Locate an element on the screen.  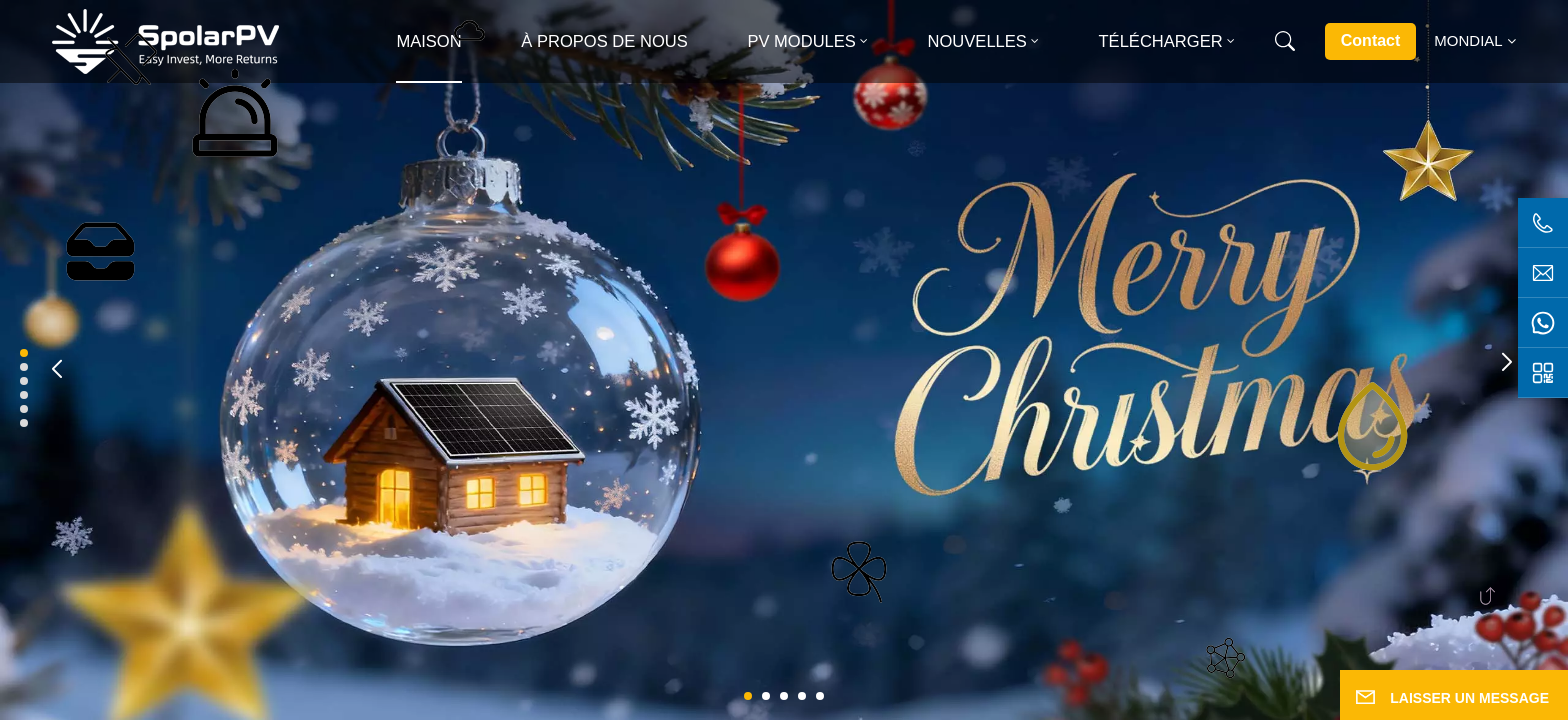
view all inbox messages is located at coordinates (100, 251).